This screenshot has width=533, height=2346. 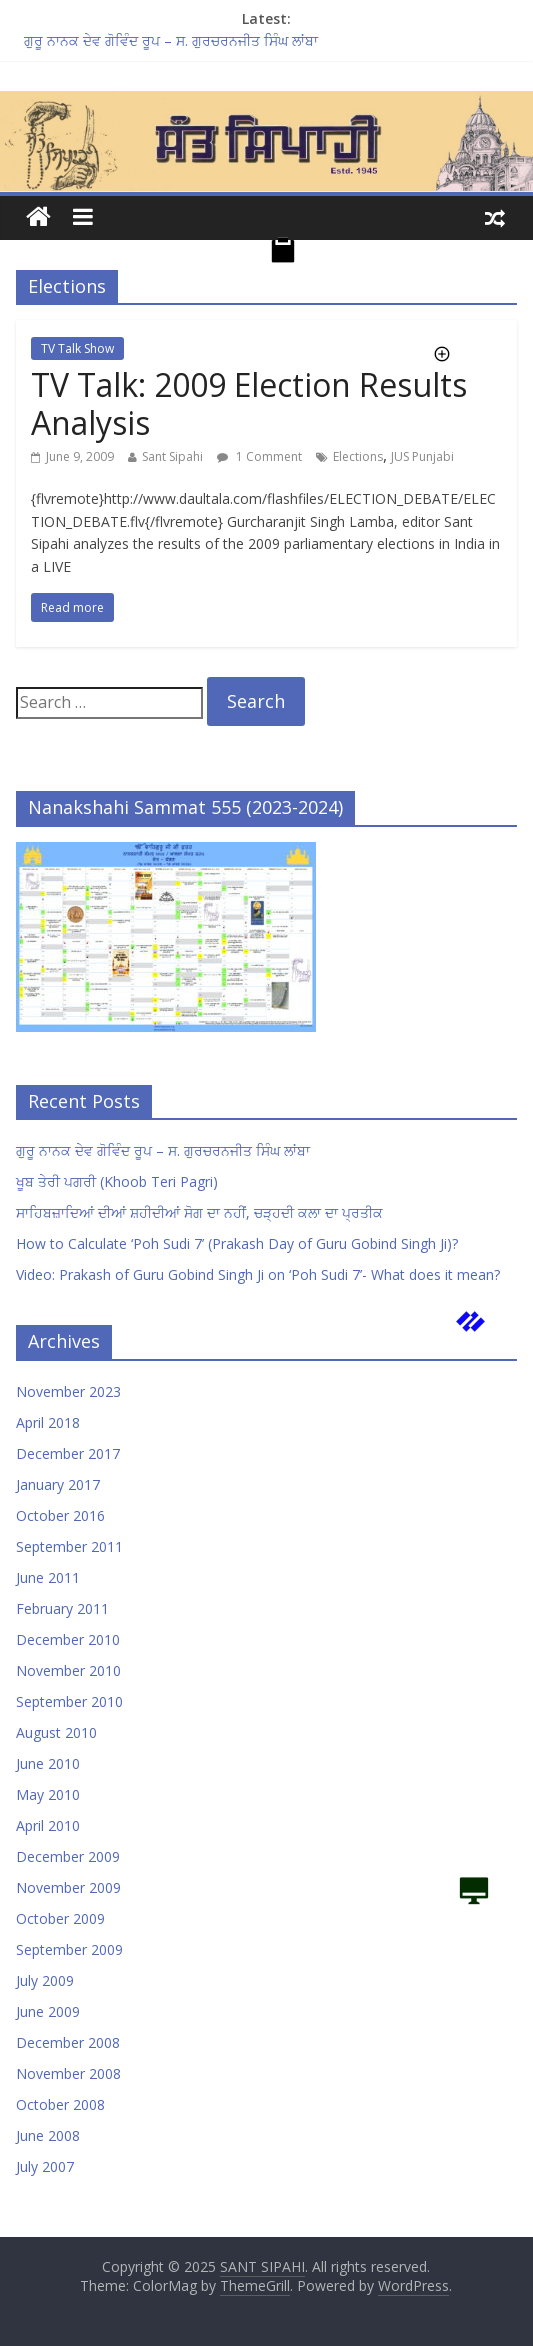 I want to click on palo alto networks company logo, so click(x=470, y=1321).